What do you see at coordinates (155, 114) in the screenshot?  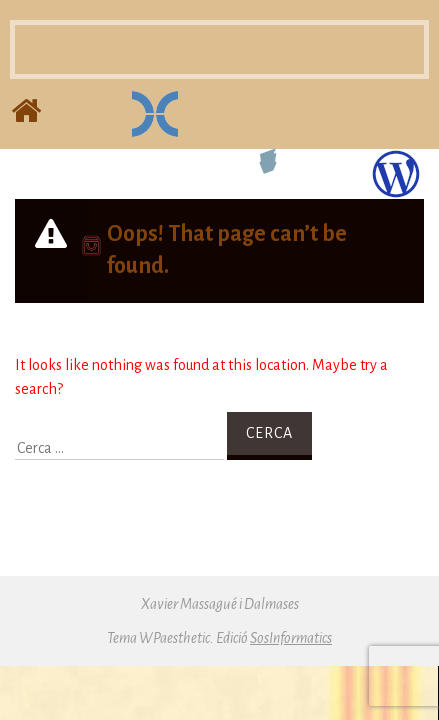 I see `nextflow workflow management platform logo` at bounding box center [155, 114].